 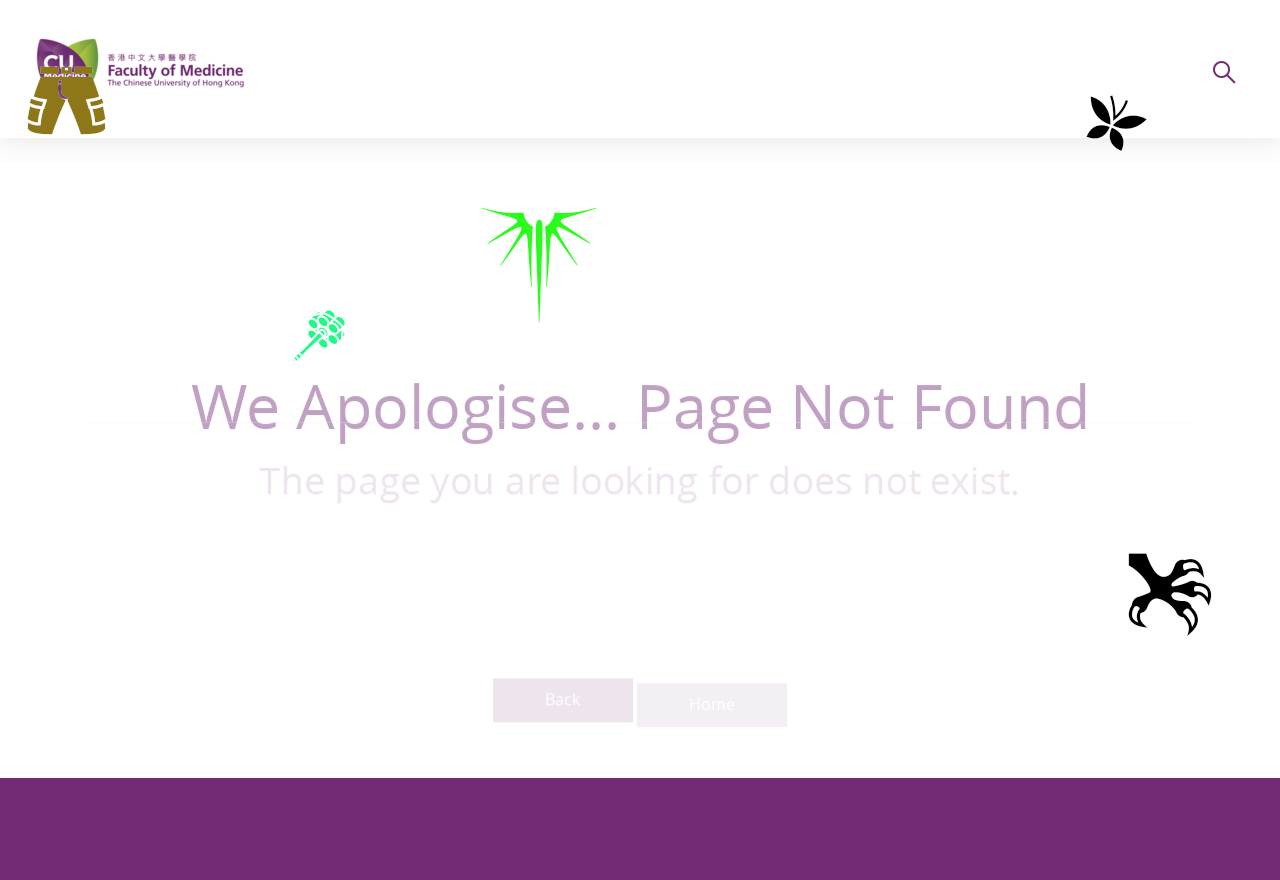 I want to click on select shorts or casual clothing option, so click(x=66, y=100).